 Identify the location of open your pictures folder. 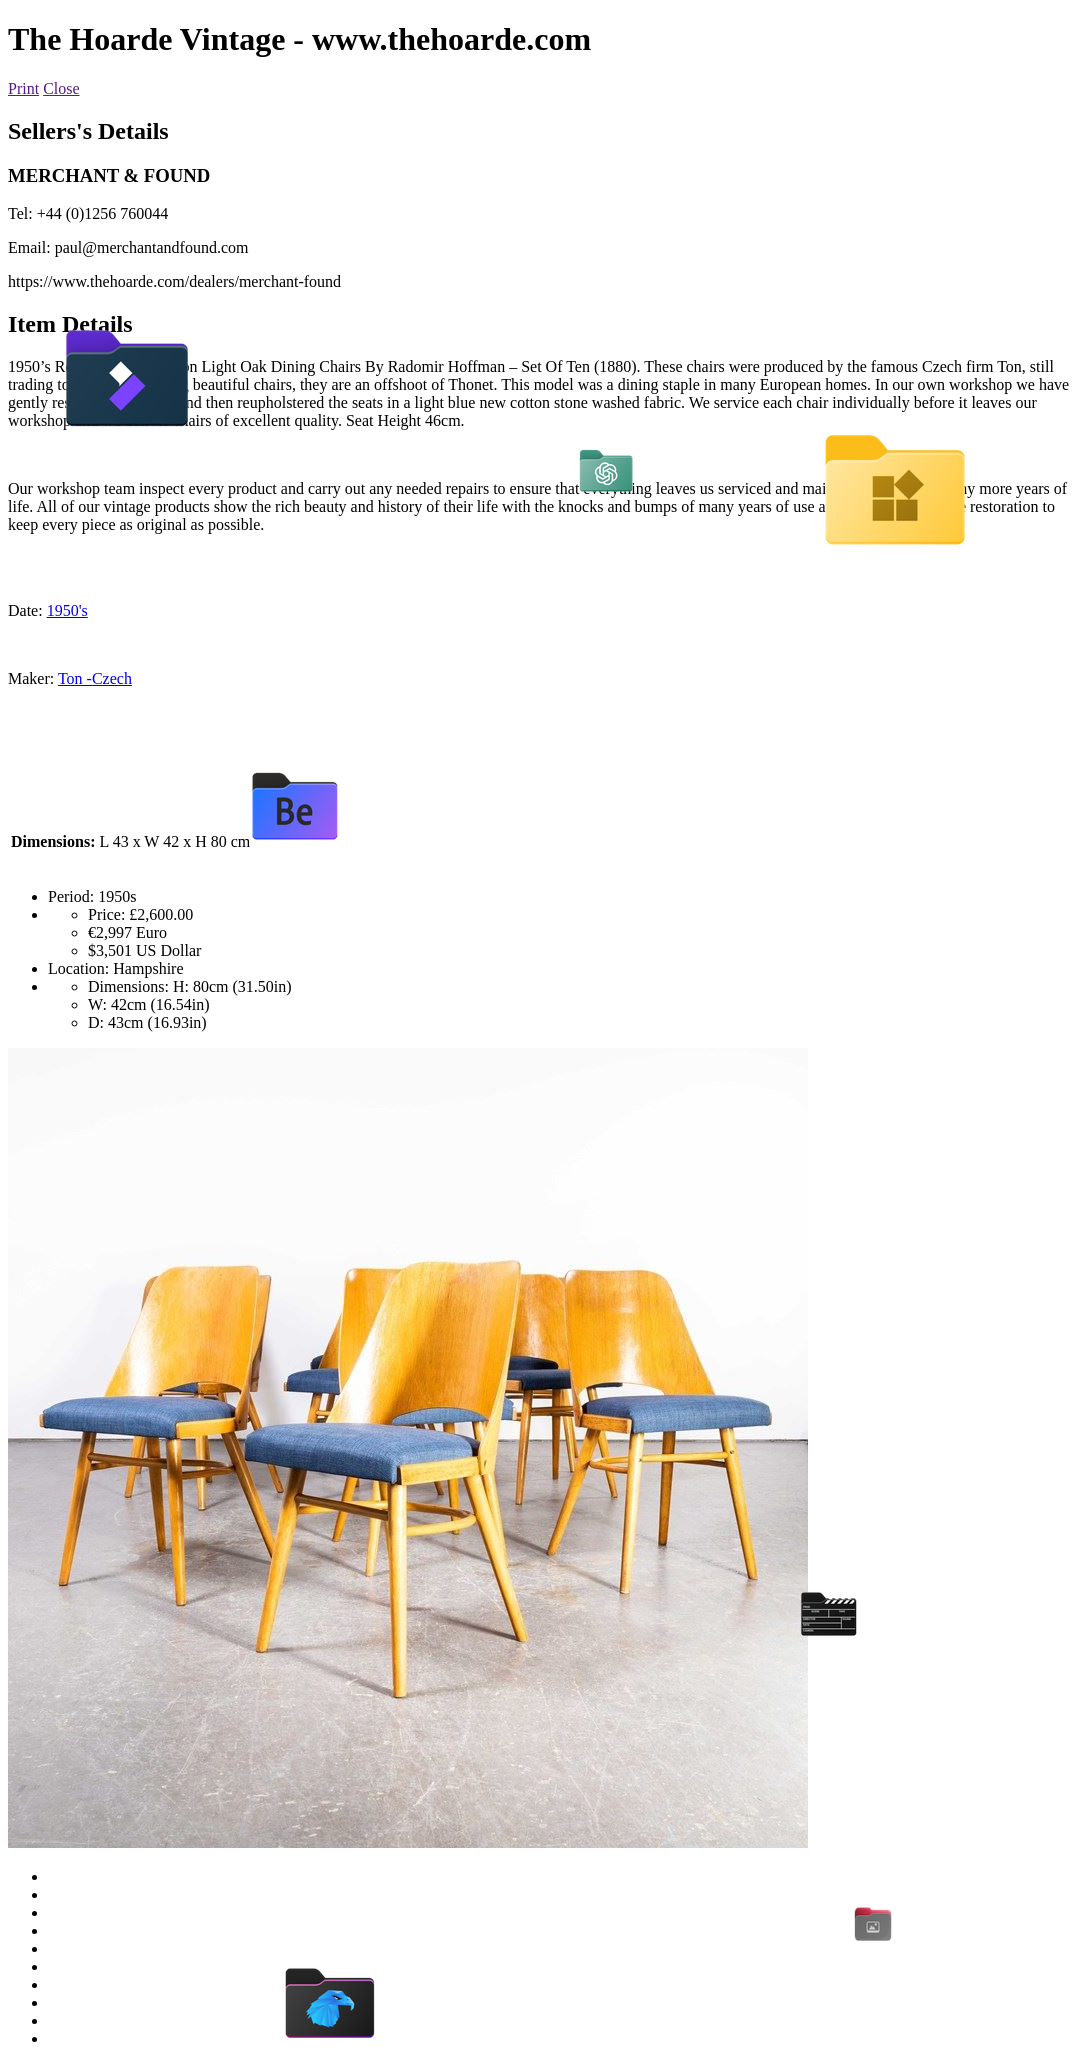
(873, 1924).